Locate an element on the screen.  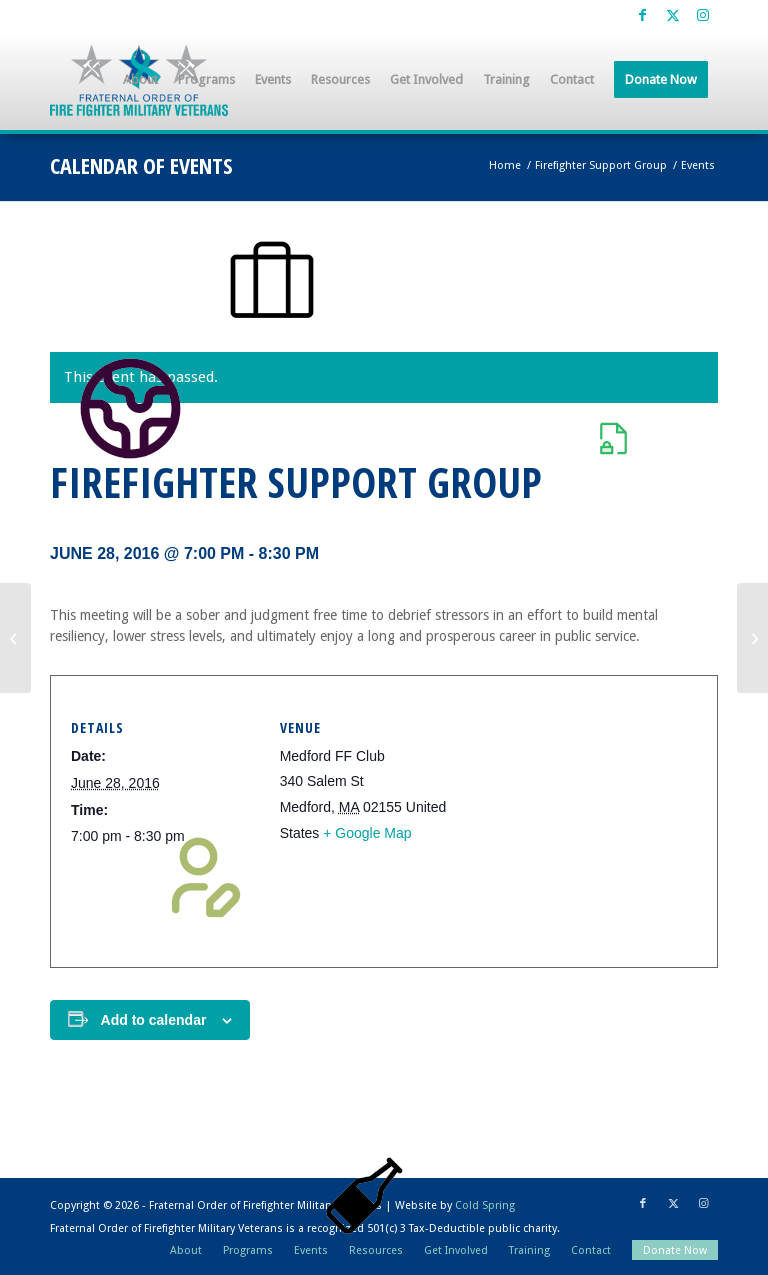
browse or access beer and beverage options is located at coordinates (363, 1197).